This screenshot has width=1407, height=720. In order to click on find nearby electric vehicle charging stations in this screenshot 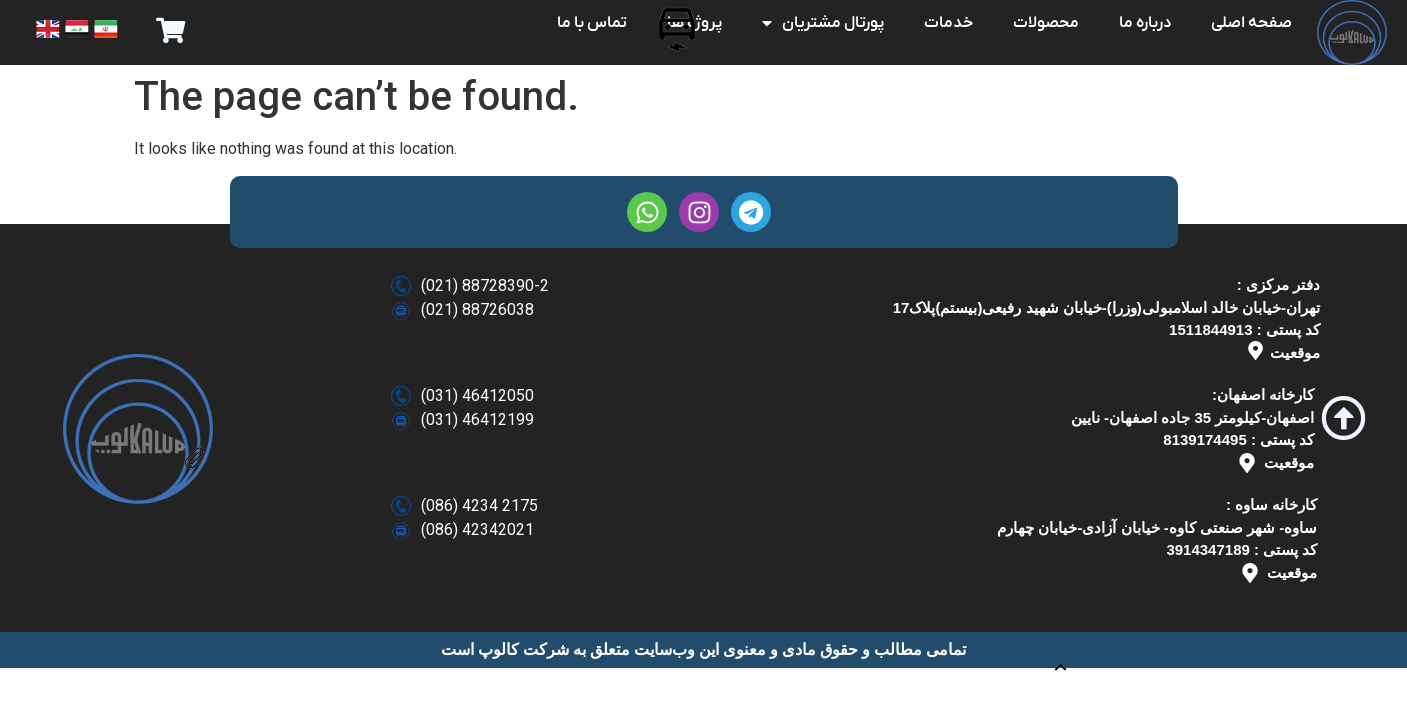, I will do `click(677, 30)`.